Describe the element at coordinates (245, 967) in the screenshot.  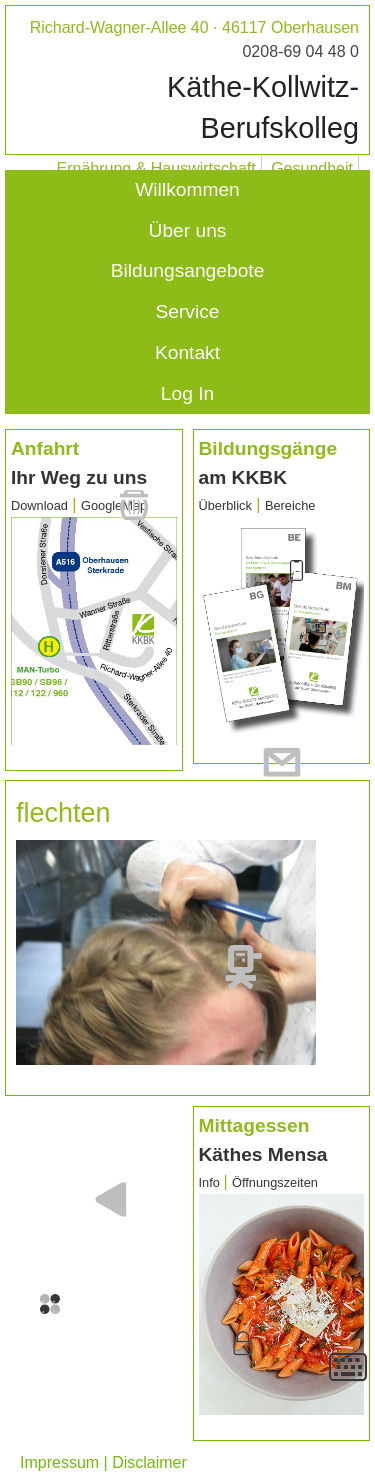
I see `configure network proxy settings` at that location.